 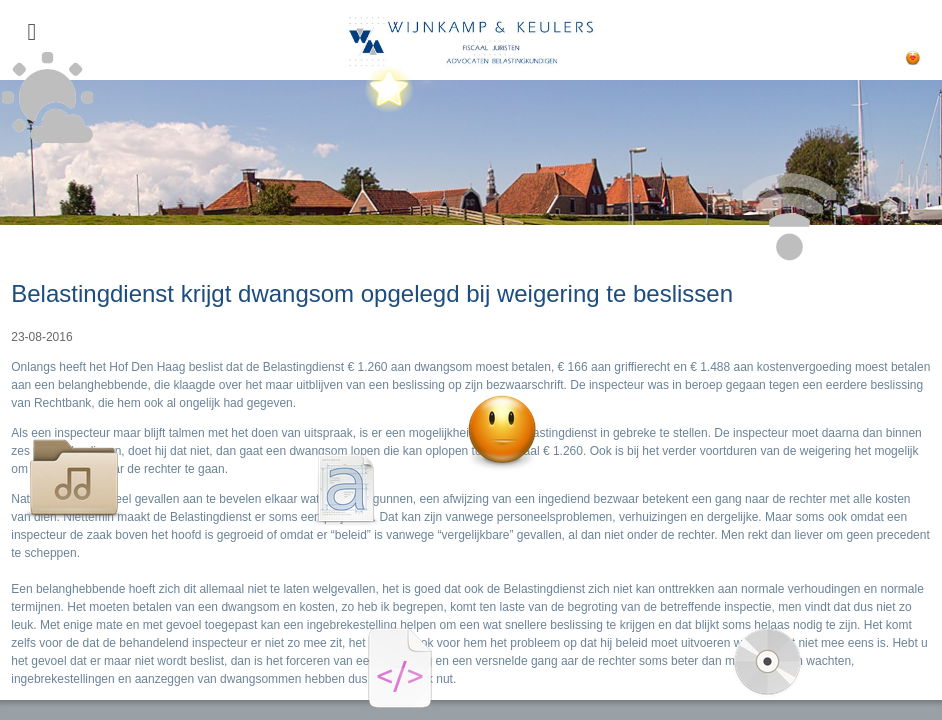 What do you see at coordinates (400, 668) in the screenshot?
I see `an xml file type indicator` at bounding box center [400, 668].